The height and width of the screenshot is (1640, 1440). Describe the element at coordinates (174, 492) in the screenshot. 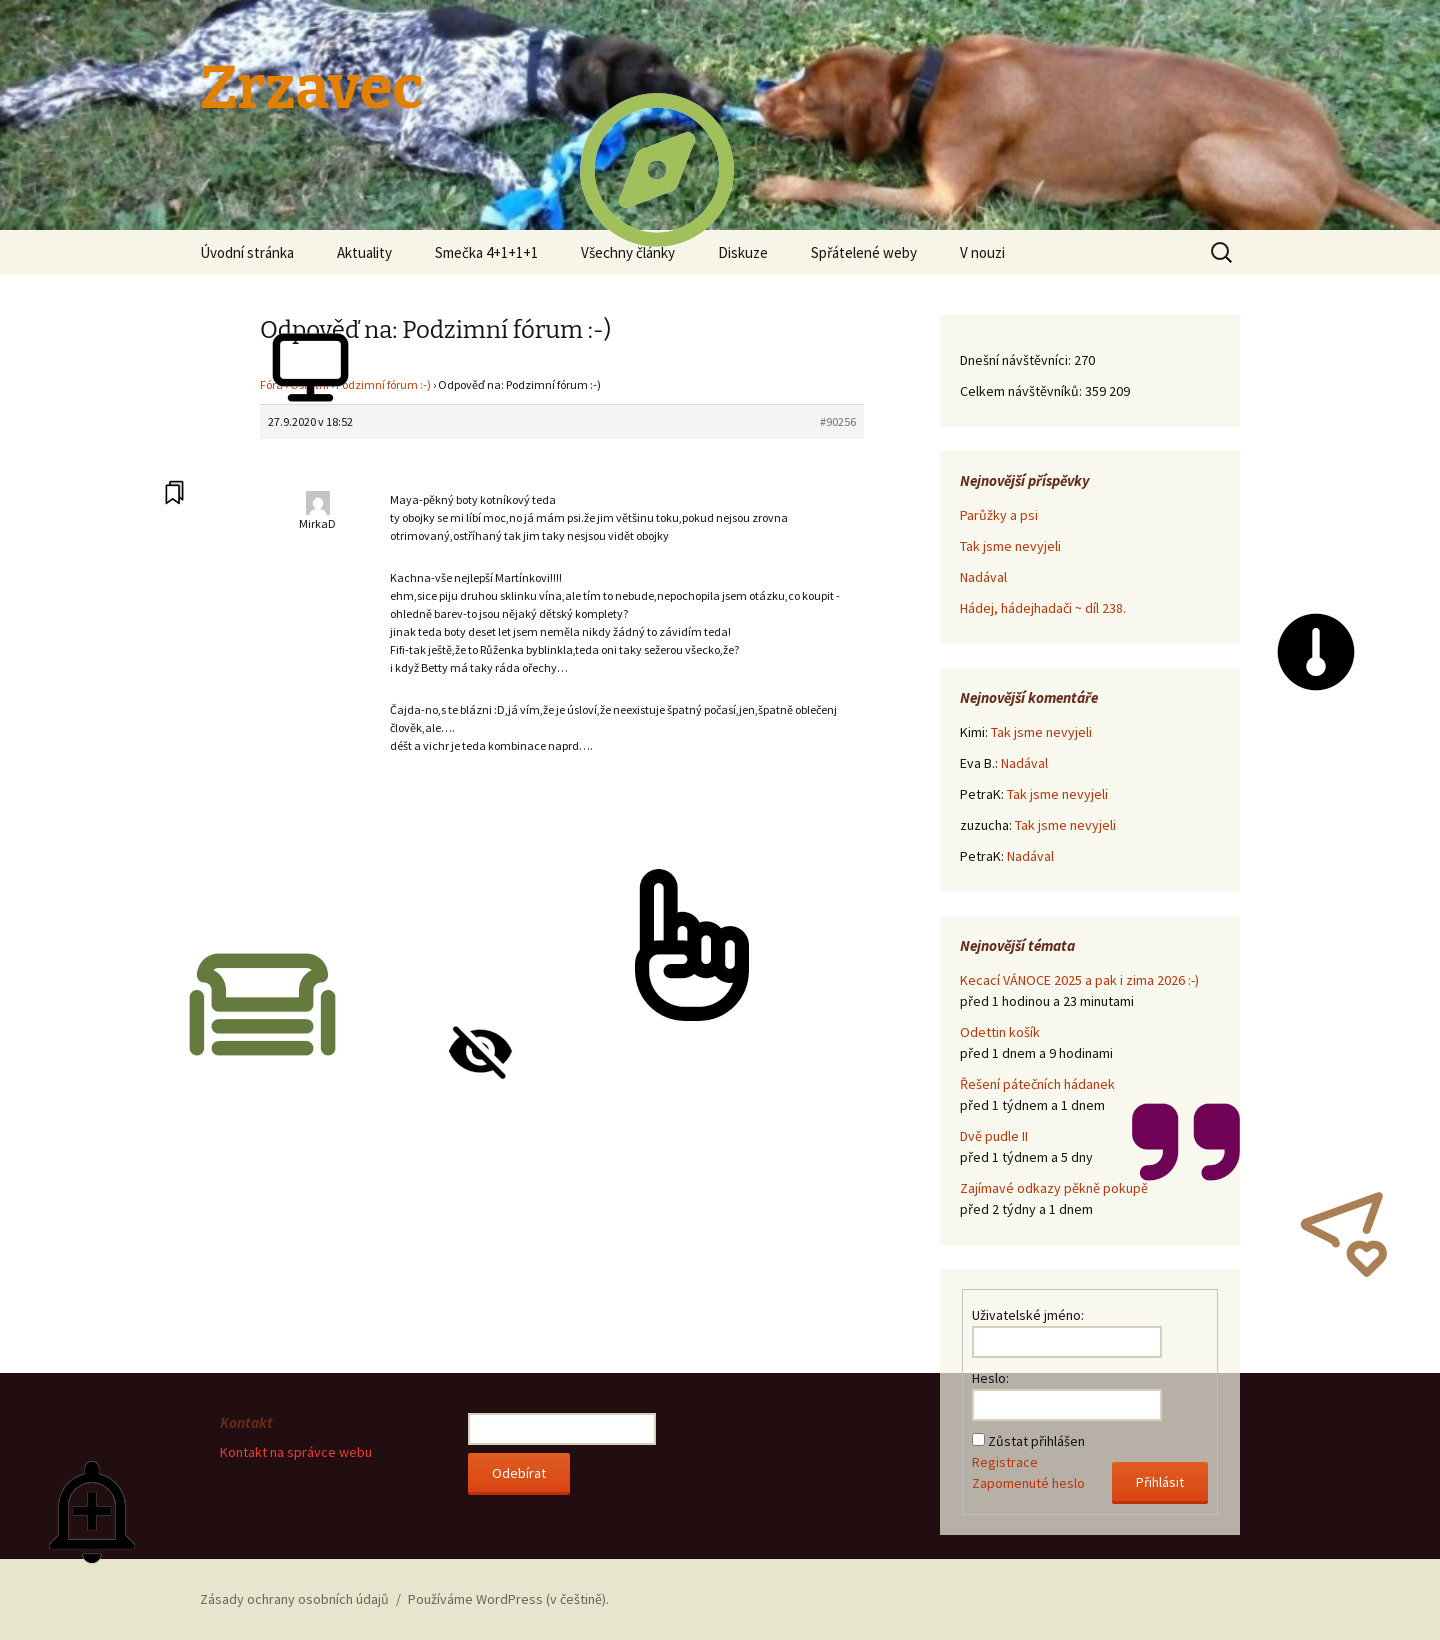

I see `view your bookmarked items` at that location.